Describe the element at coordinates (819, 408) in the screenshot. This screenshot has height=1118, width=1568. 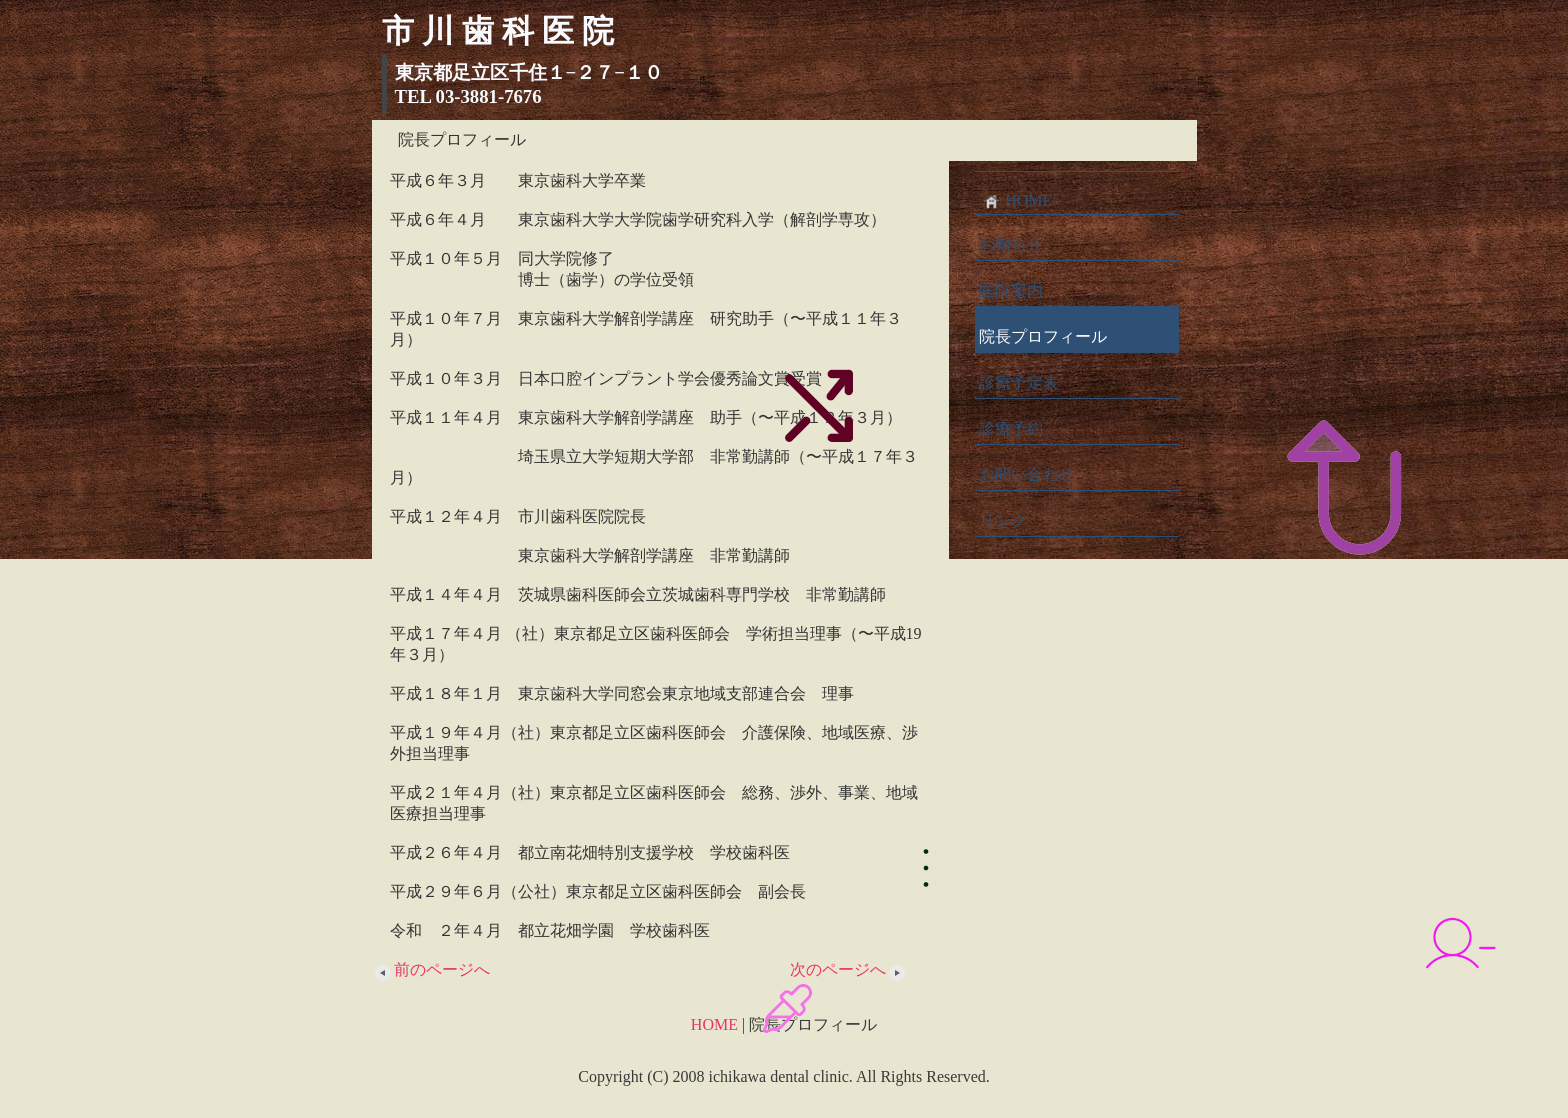
I see `toggle between two states or options` at that location.